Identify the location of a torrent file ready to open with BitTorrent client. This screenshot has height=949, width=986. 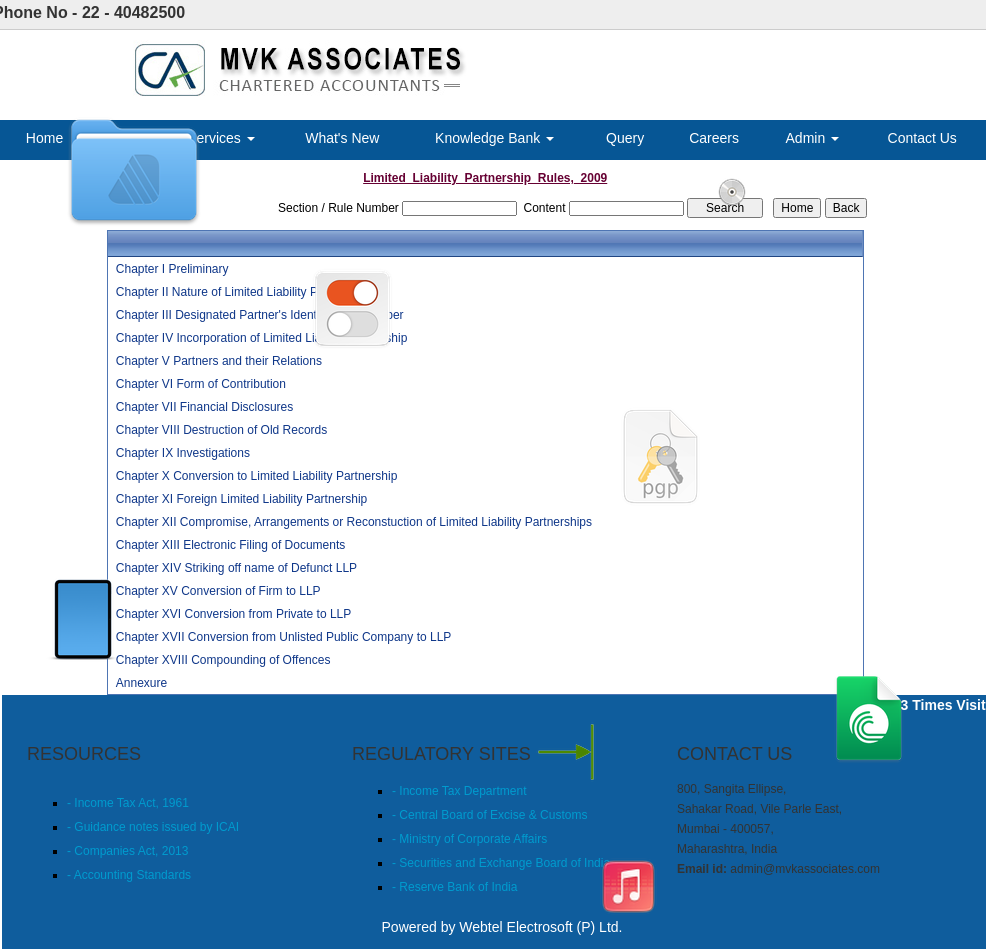
(869, 718).